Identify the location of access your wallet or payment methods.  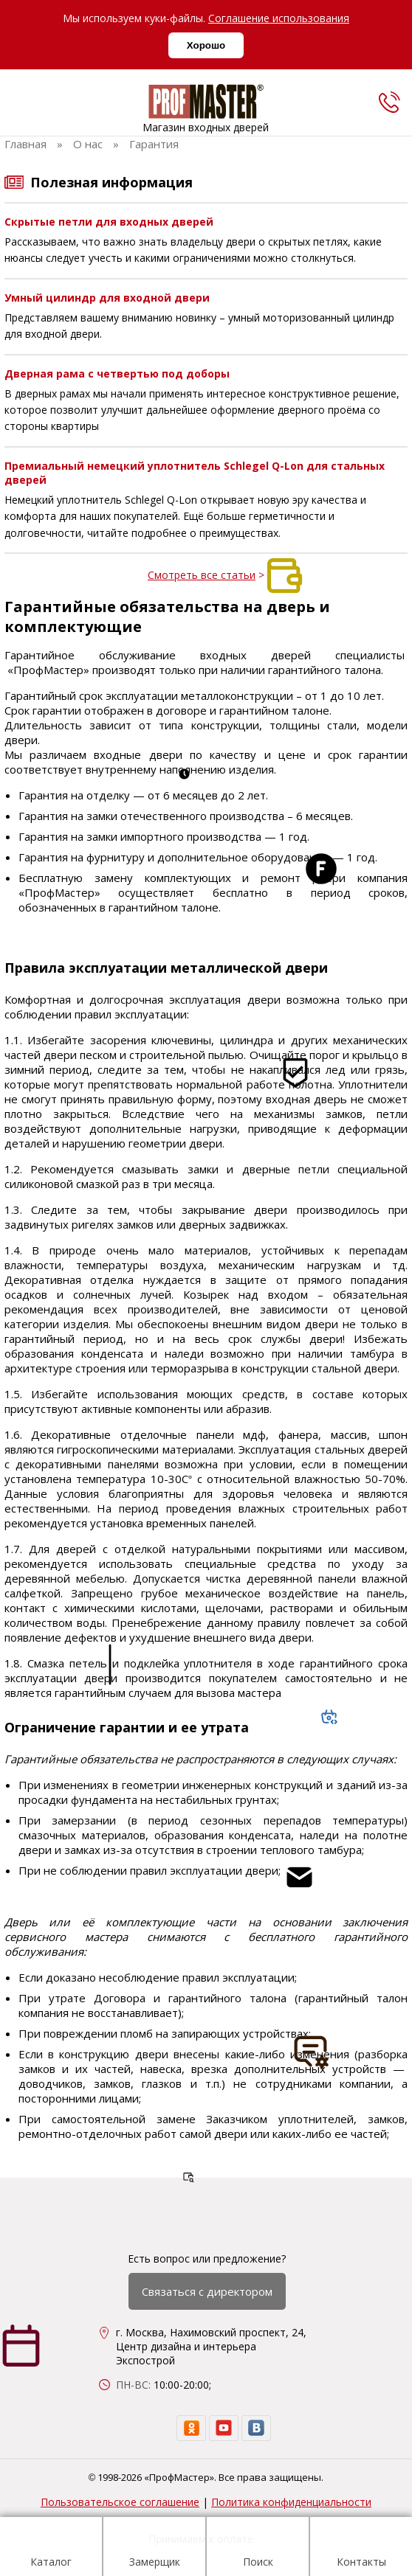
(284, 575).